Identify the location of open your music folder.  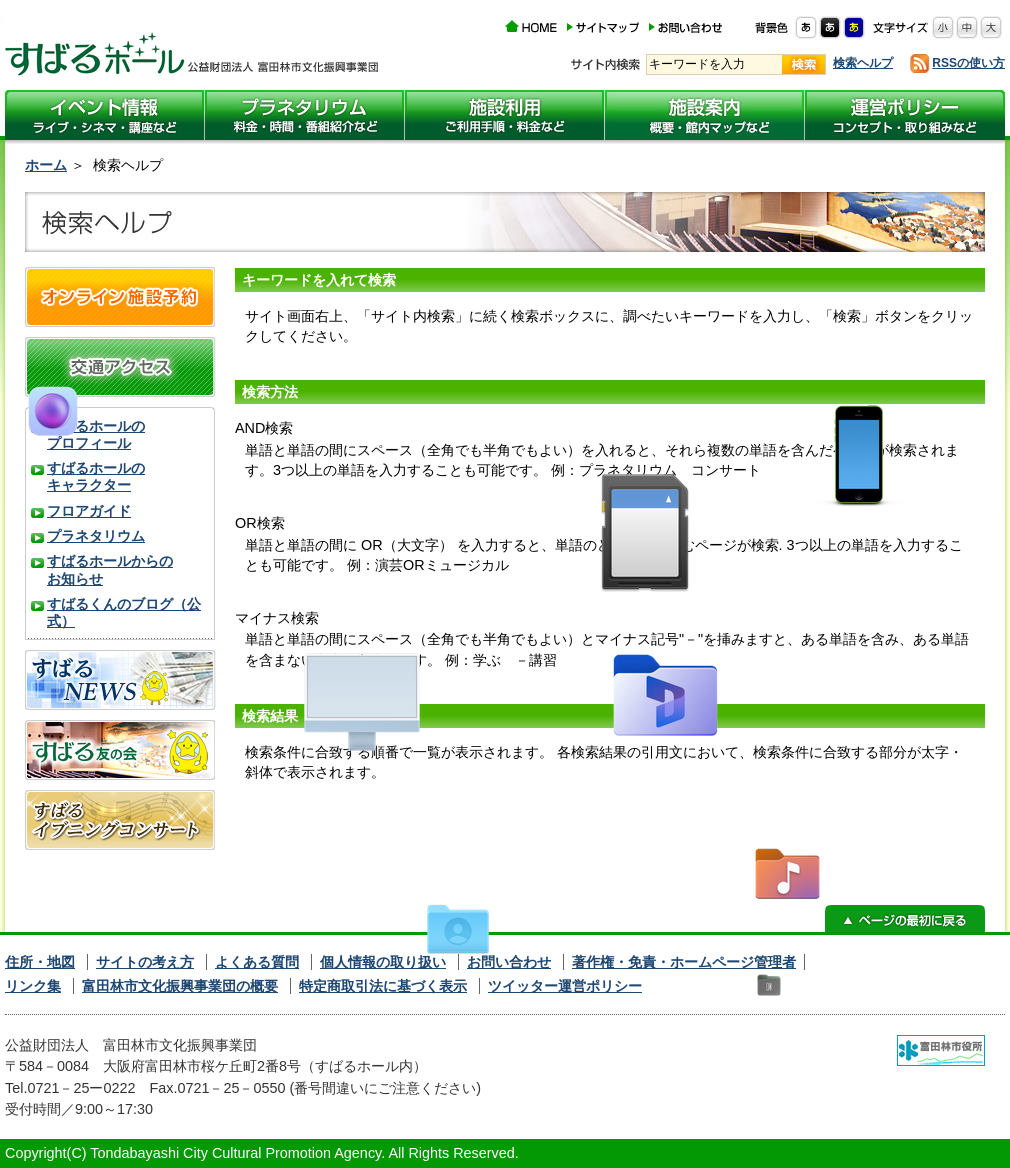
(787, 875).